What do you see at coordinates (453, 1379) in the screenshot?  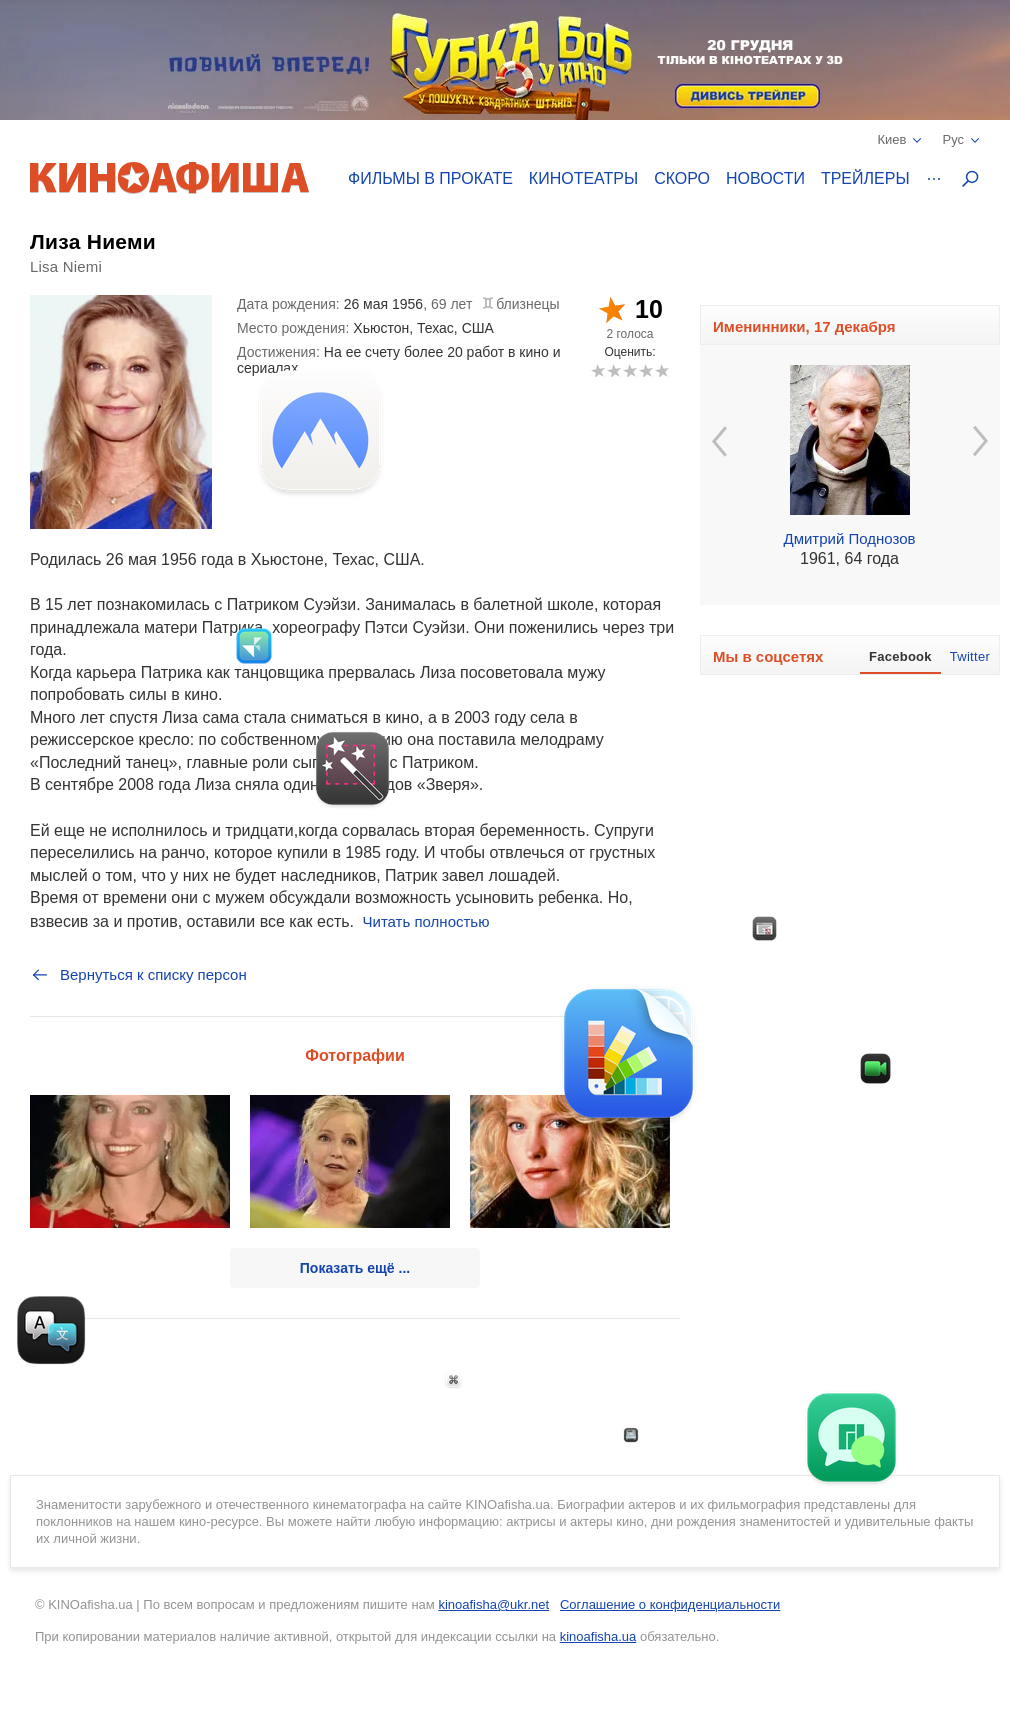 I see `open onboard on-screen keyboard app` at bounding box center [453, 1379].